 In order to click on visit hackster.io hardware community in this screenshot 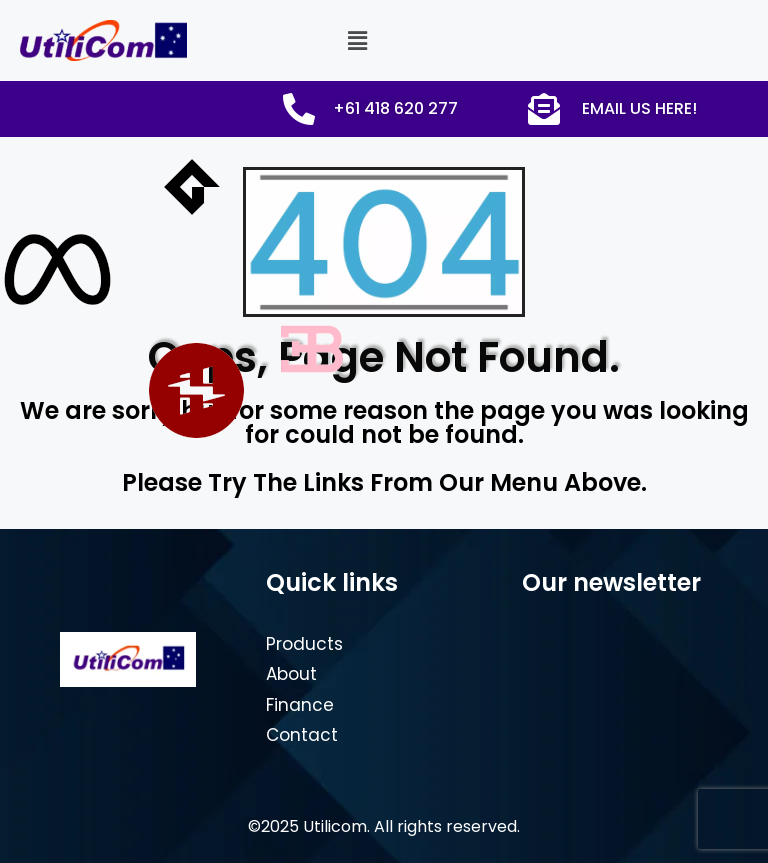, I will do `click(196, 390)`.